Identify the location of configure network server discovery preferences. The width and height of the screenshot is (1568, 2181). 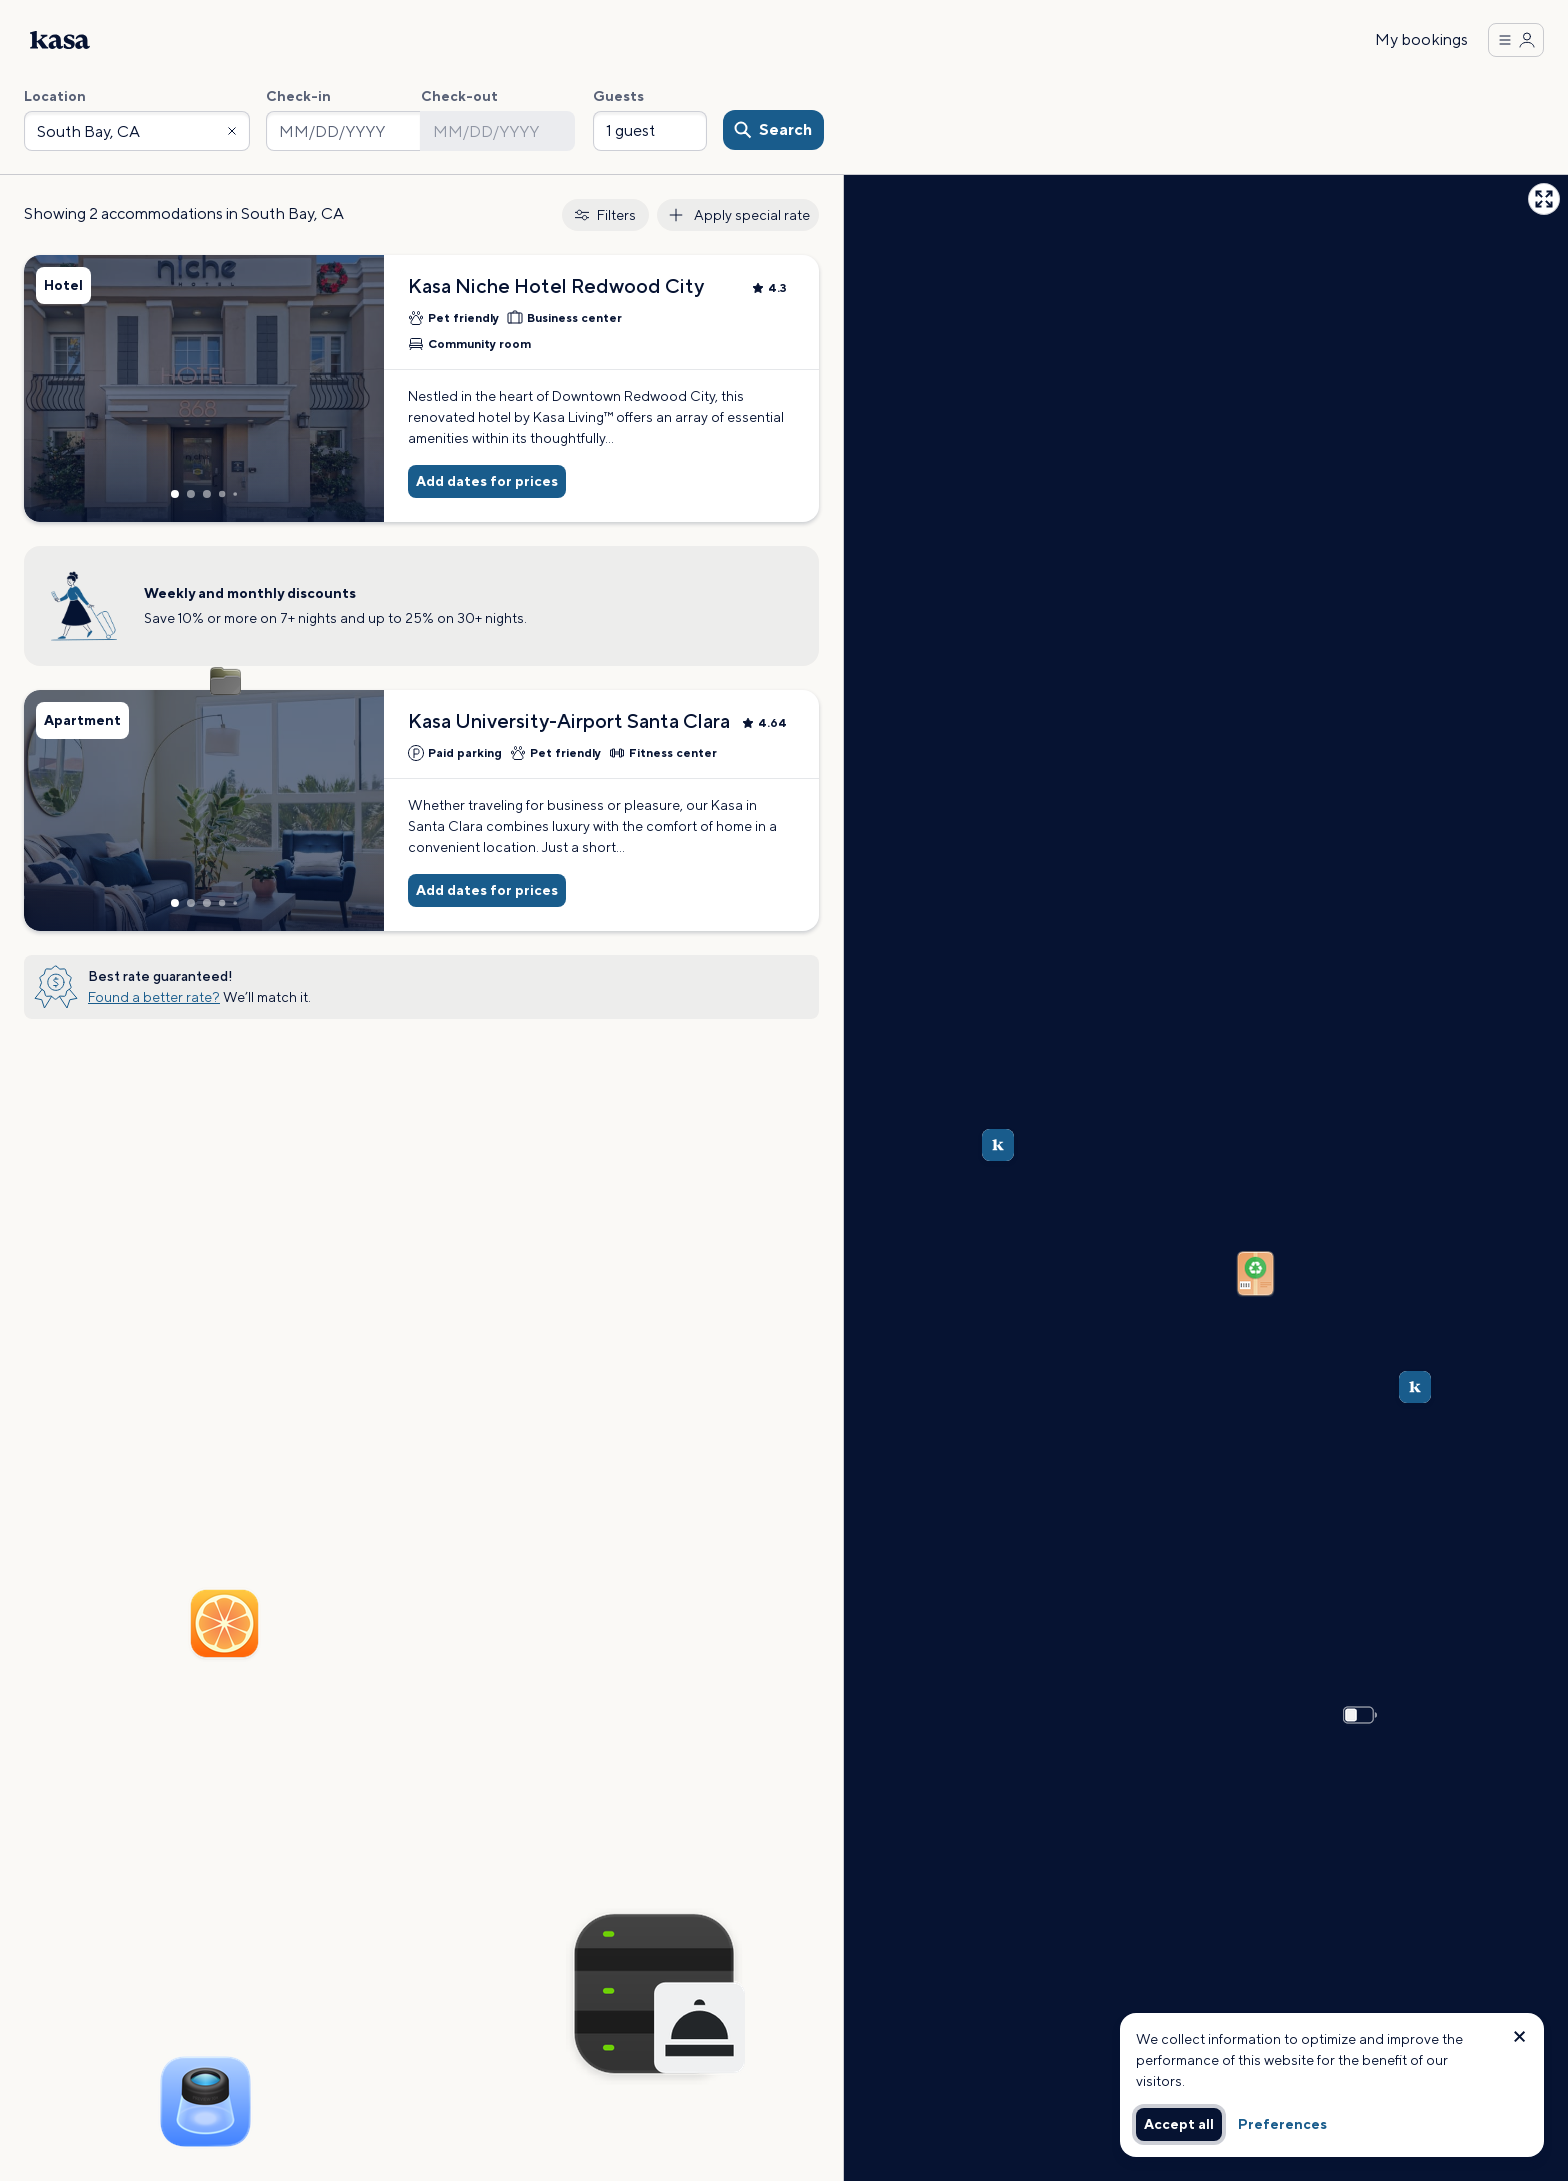
(655, 1996).